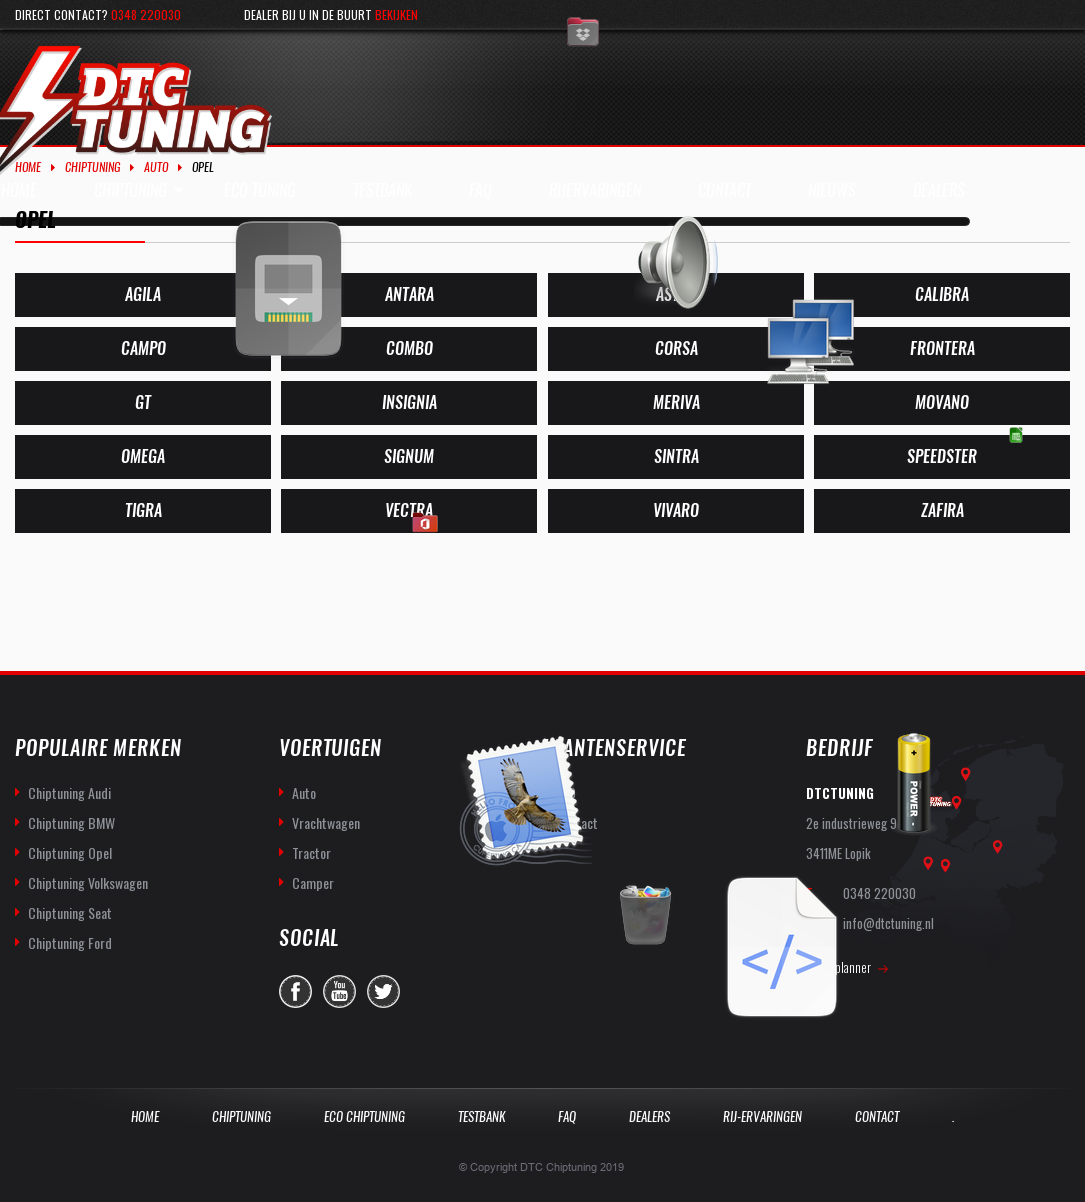 This screenshot has width=1085, height=1202. I want to click on open microsoft office documents folder, so click(425, 523).